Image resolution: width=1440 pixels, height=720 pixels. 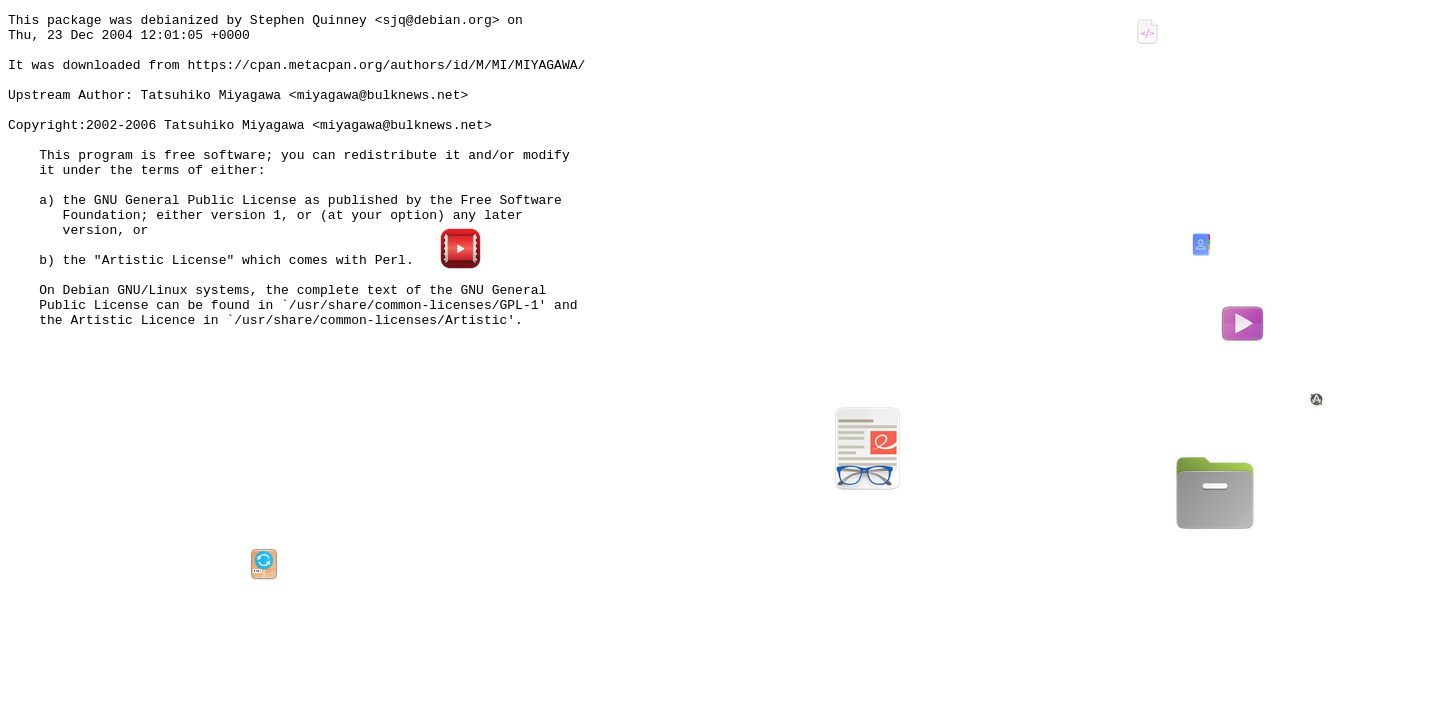 What do you see at coordinates (1201, 244) in the screenshot?
I see `open the address book app` at bounding box center [1201, 244].